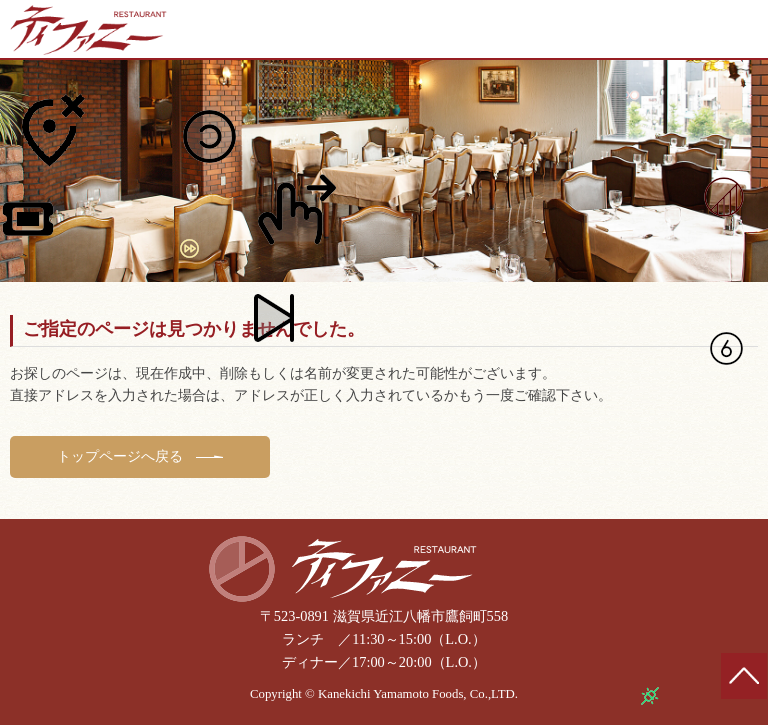 This screenshot has height=725, width=768. What do you see at coordinates (650, 696) in the screenshot?
I see `indicates an active connection or paired devices` at bounding box center [650, 696].